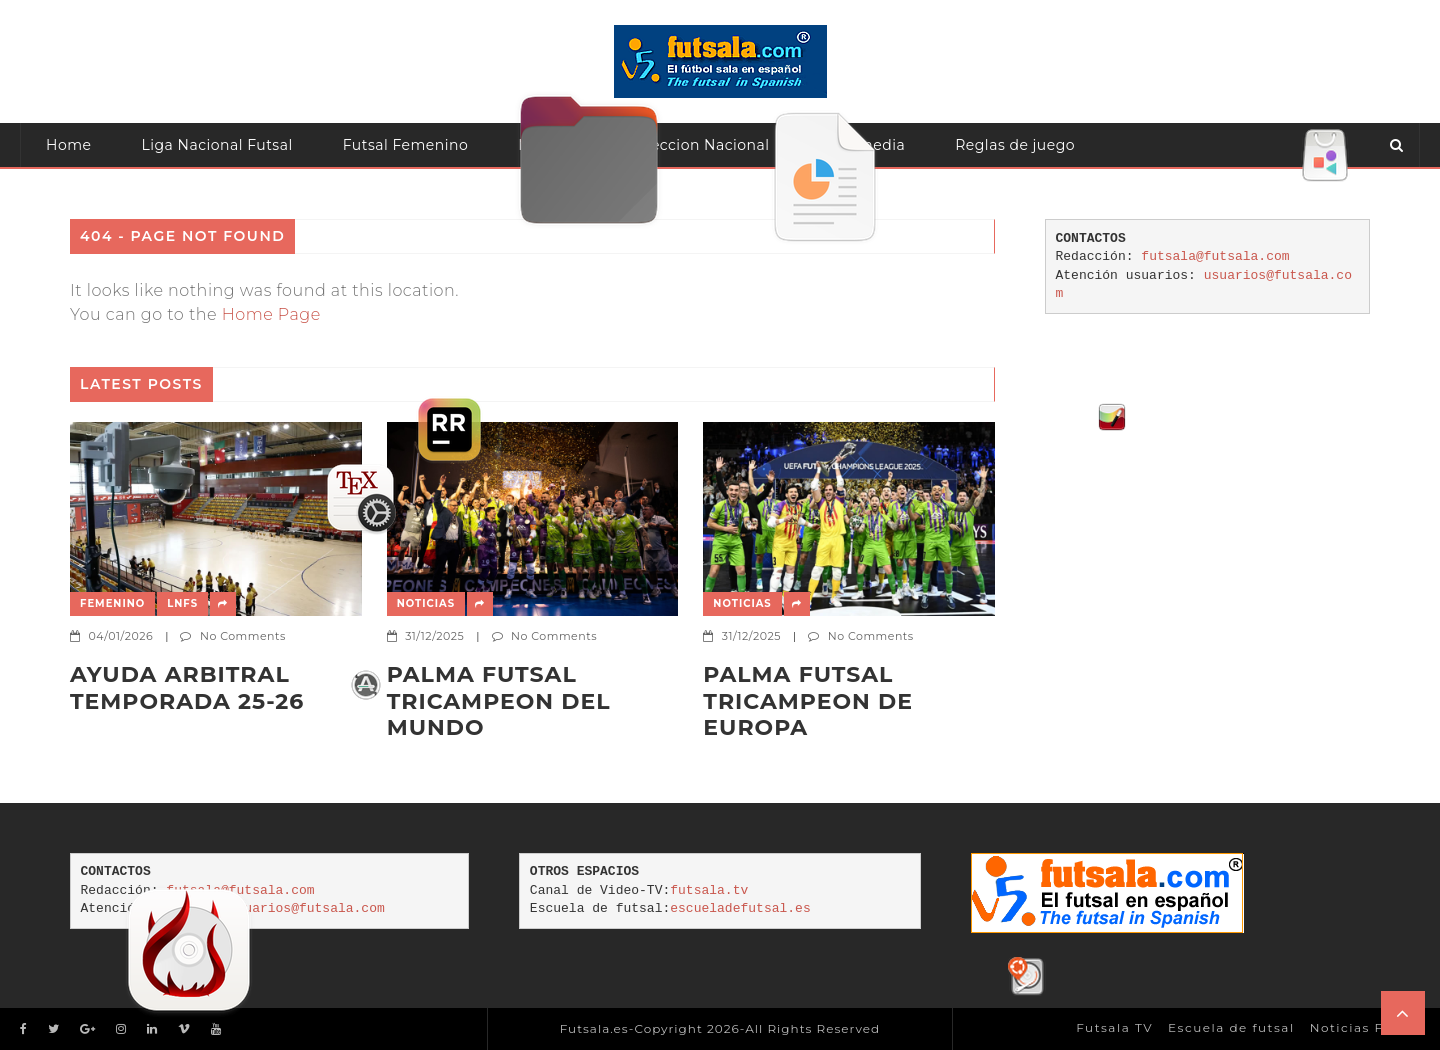 This screenshot has height=1050, width=1440. What do you see at coordinates (1027, 976) in the screenshot?
I see `launch the ubiquity ubuntu installer` at bounding box center [1027, 976].